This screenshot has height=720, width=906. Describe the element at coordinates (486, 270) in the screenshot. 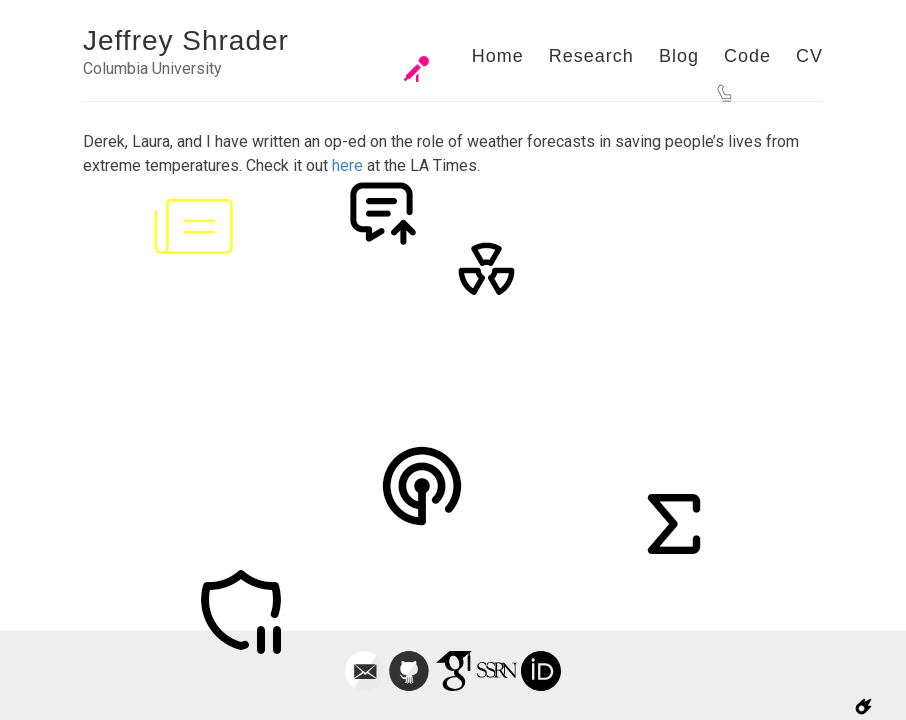

I see `indicates hazardous or radioactive content warning` at that location.